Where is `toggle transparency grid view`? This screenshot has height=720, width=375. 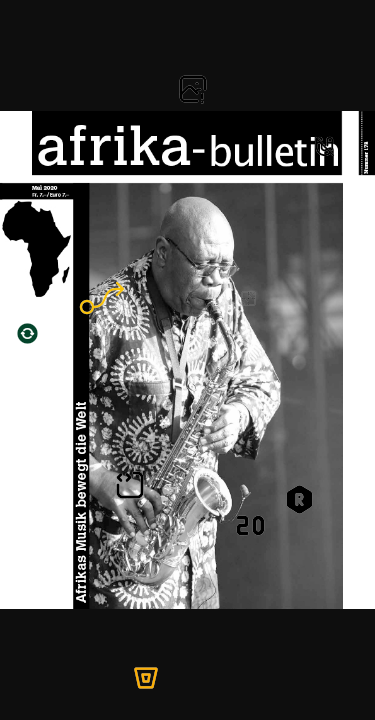
toggle transparency grid view is located at coordinates (248, 298).